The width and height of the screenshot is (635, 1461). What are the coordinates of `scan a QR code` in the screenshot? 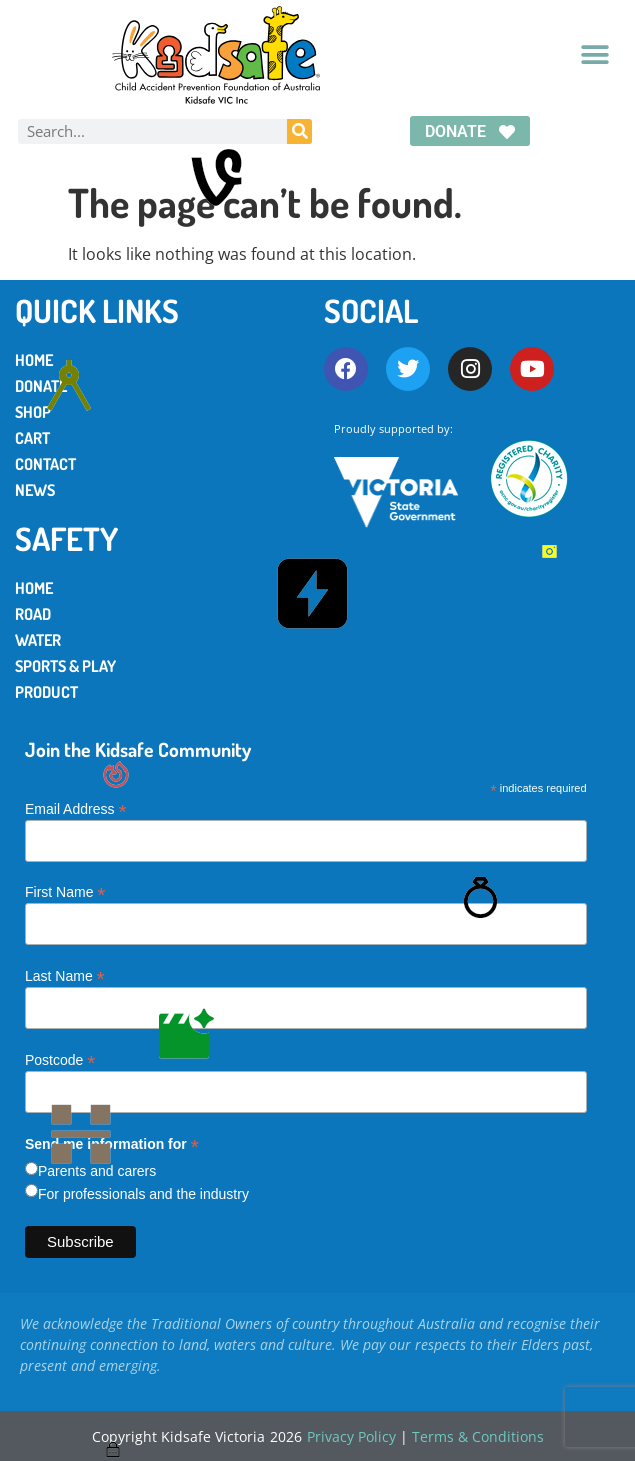 It's located at (81, 1134).